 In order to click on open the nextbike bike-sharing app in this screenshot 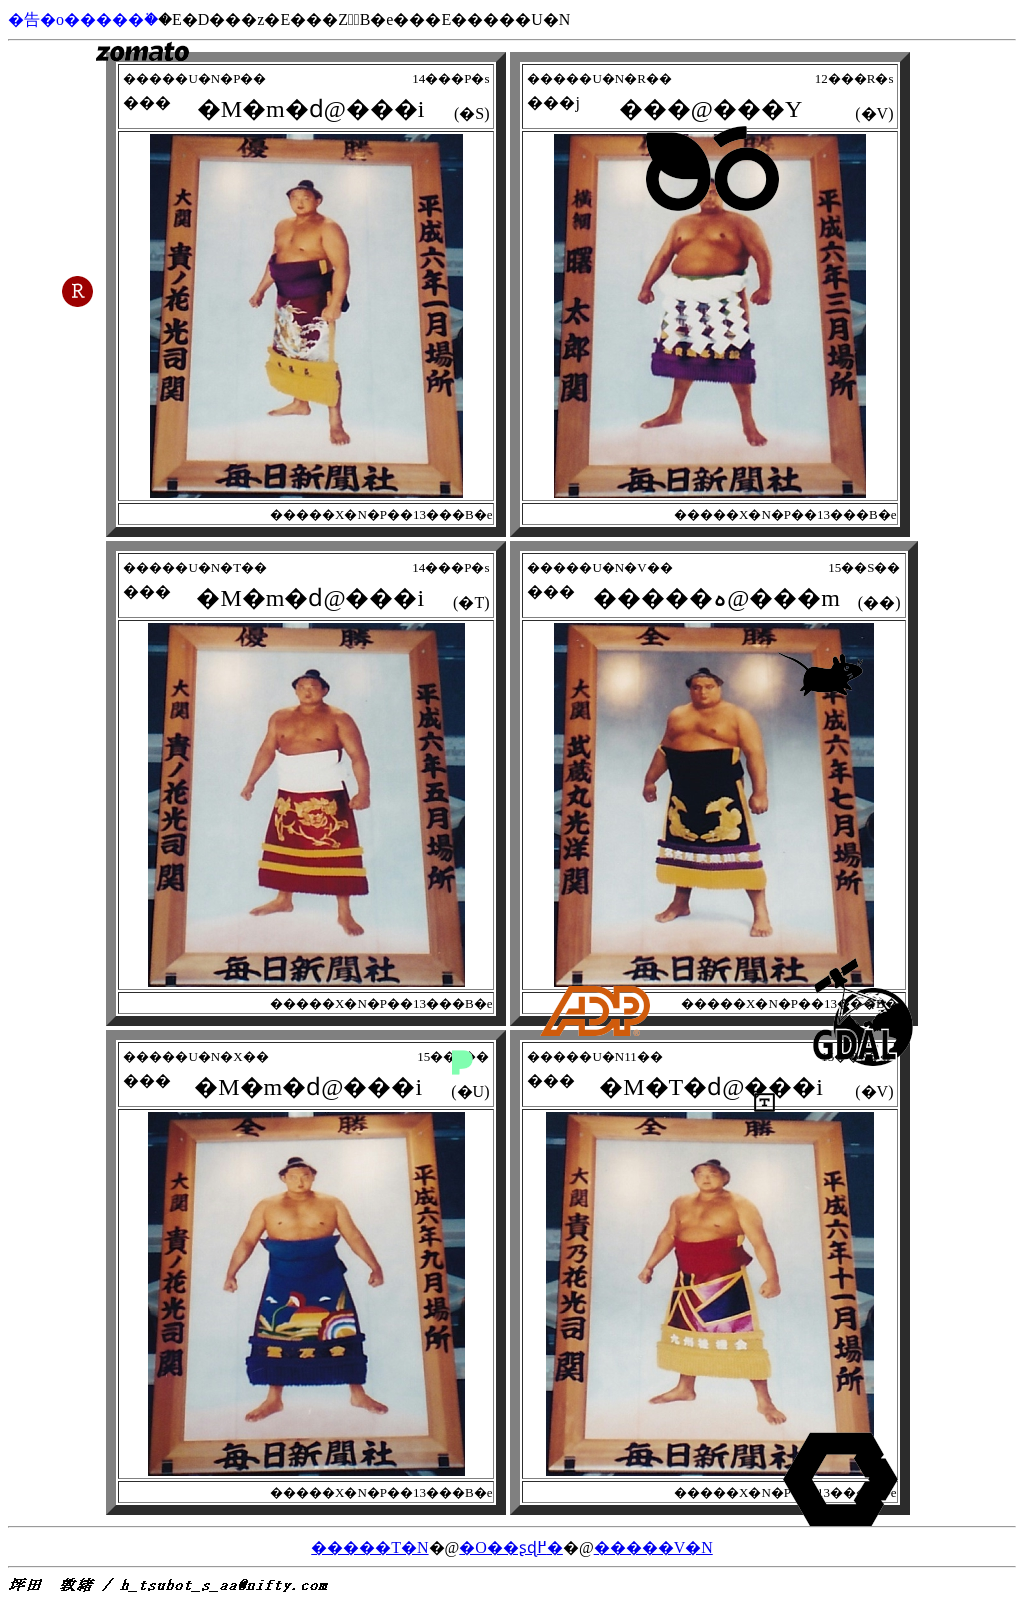, I will do `click(712, 168)`.